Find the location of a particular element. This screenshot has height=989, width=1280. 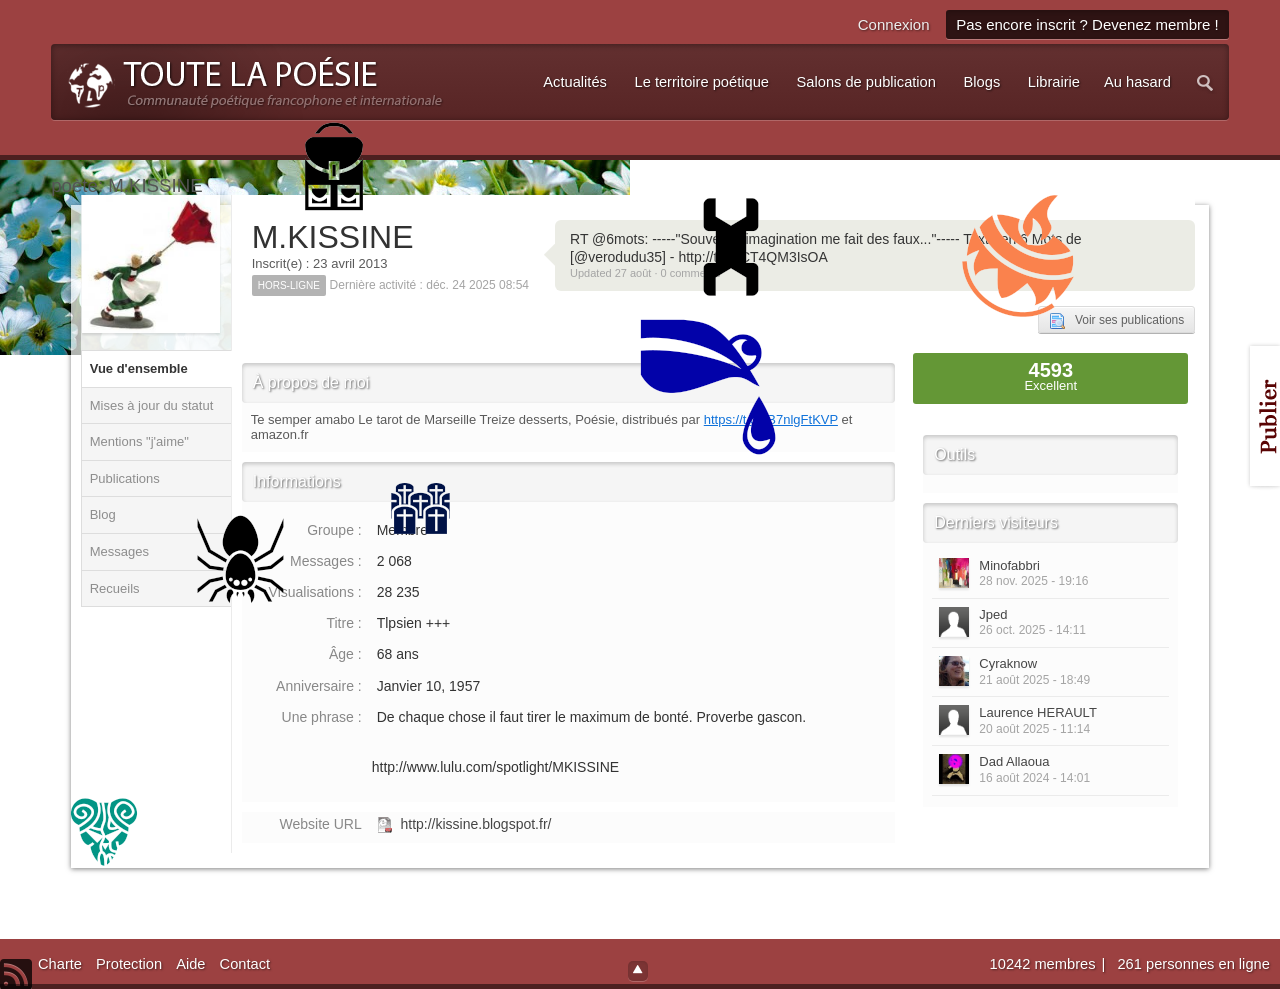

access the graveyard or cemetery area in-game is located at coordinates (420, 505).